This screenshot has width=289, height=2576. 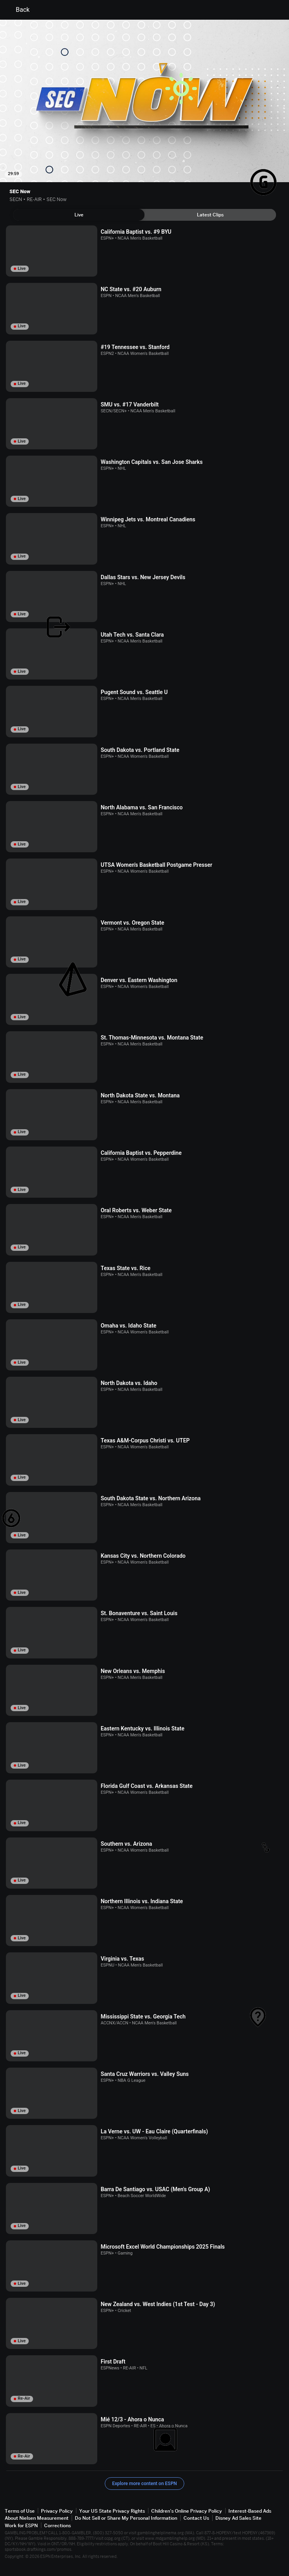 What do you see at coordinates (265, 1847) in the screenshot?
I see `indicates bangladeshi taka currency` at bounding box center [265, 1847].